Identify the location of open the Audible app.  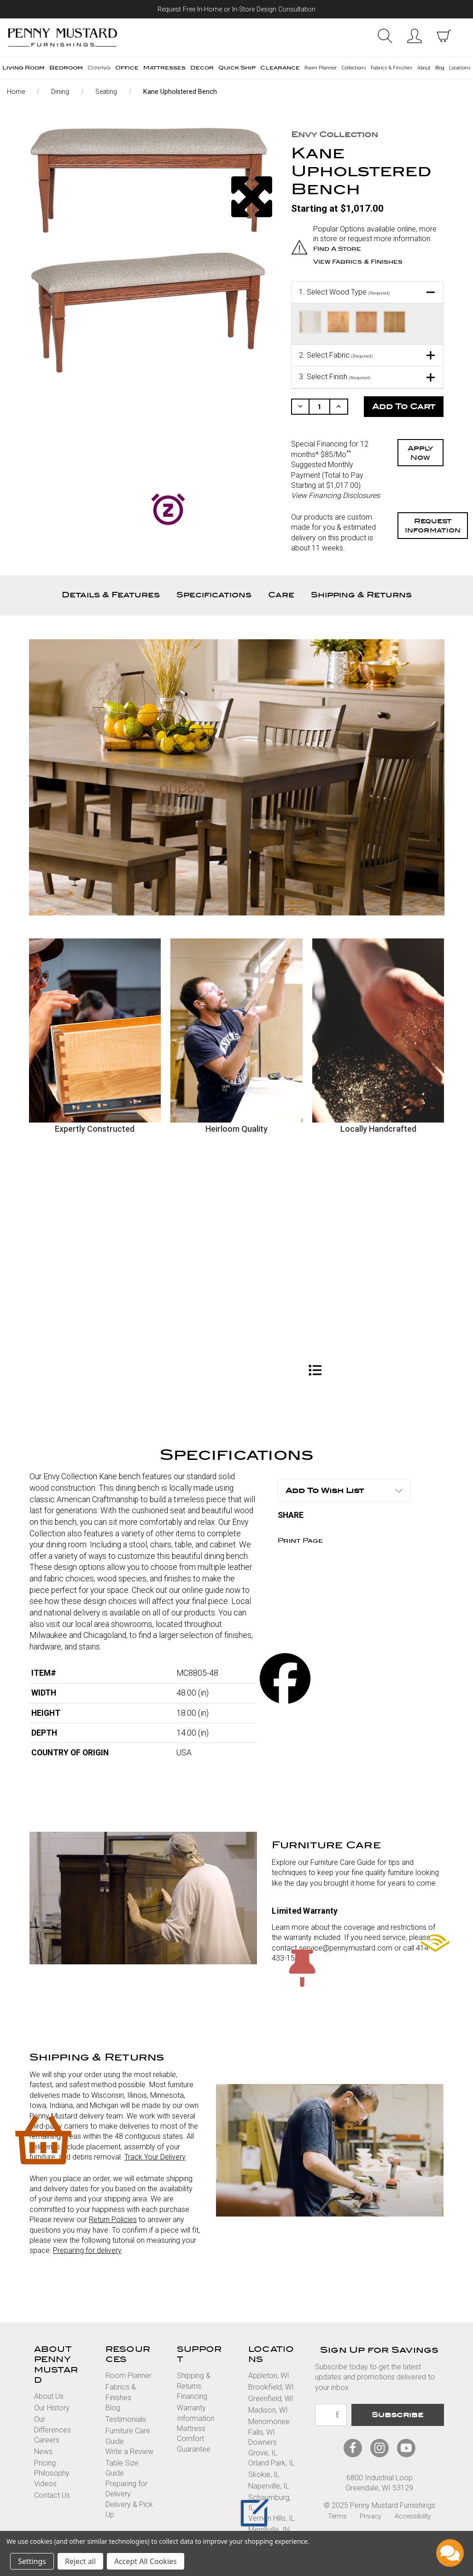
(435, 1943).